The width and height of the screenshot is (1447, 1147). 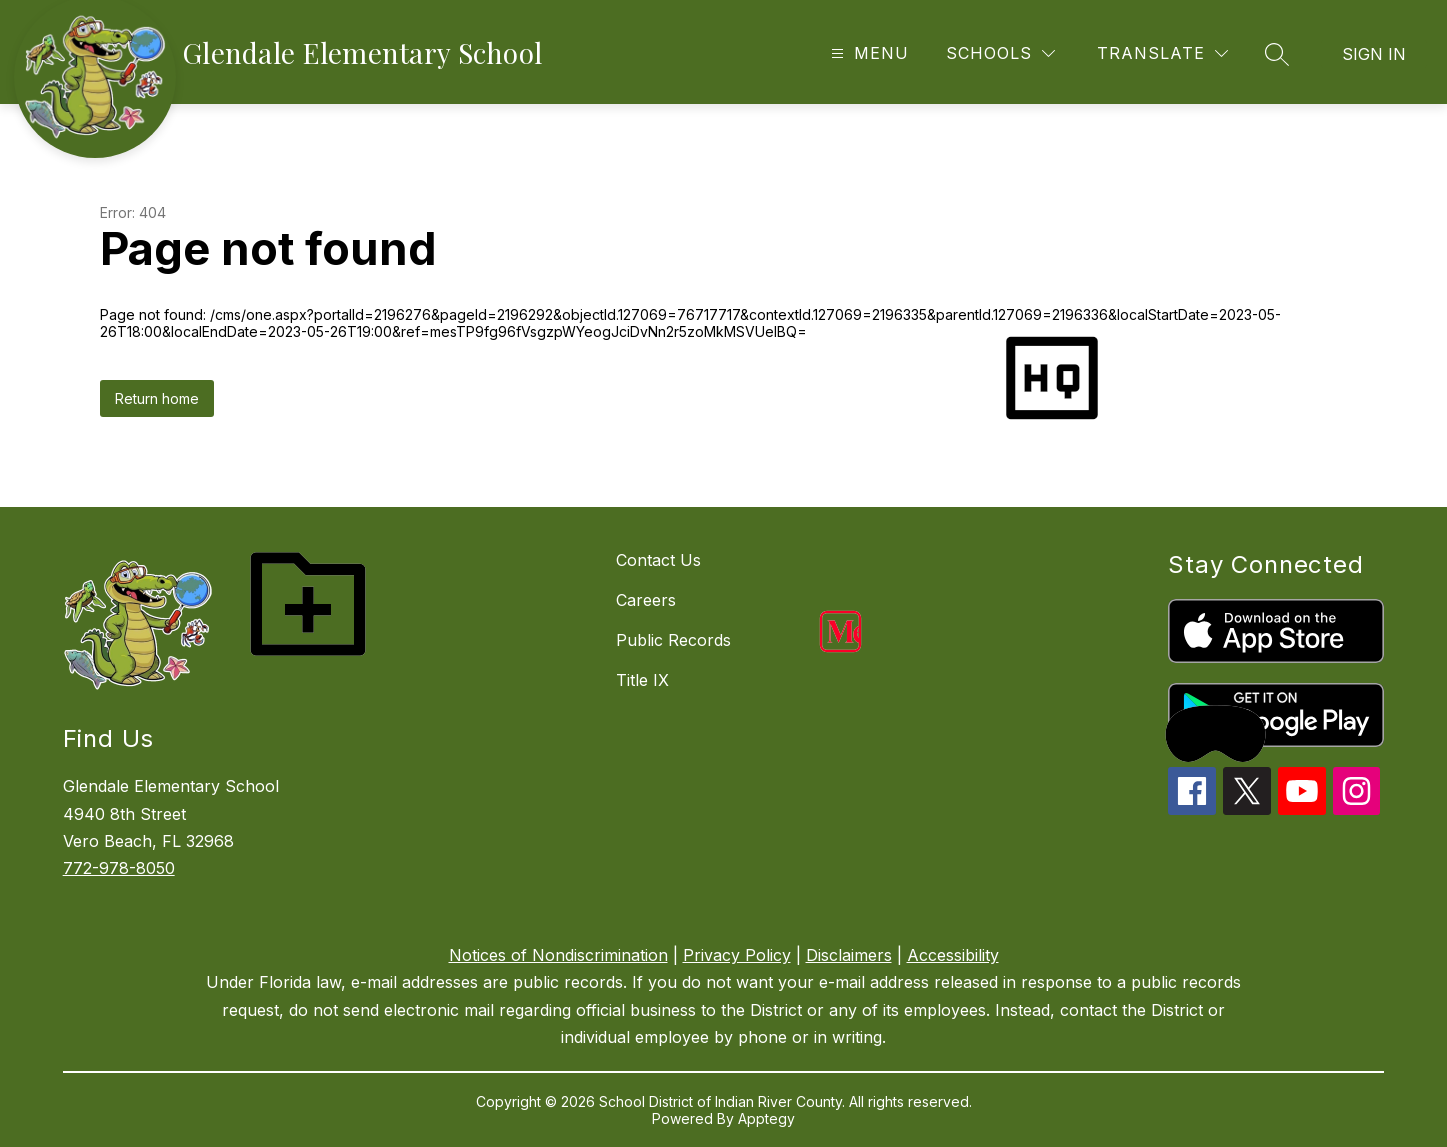 I want to click on access virtual reality or immersive mode, so click(x=1215, y=732).